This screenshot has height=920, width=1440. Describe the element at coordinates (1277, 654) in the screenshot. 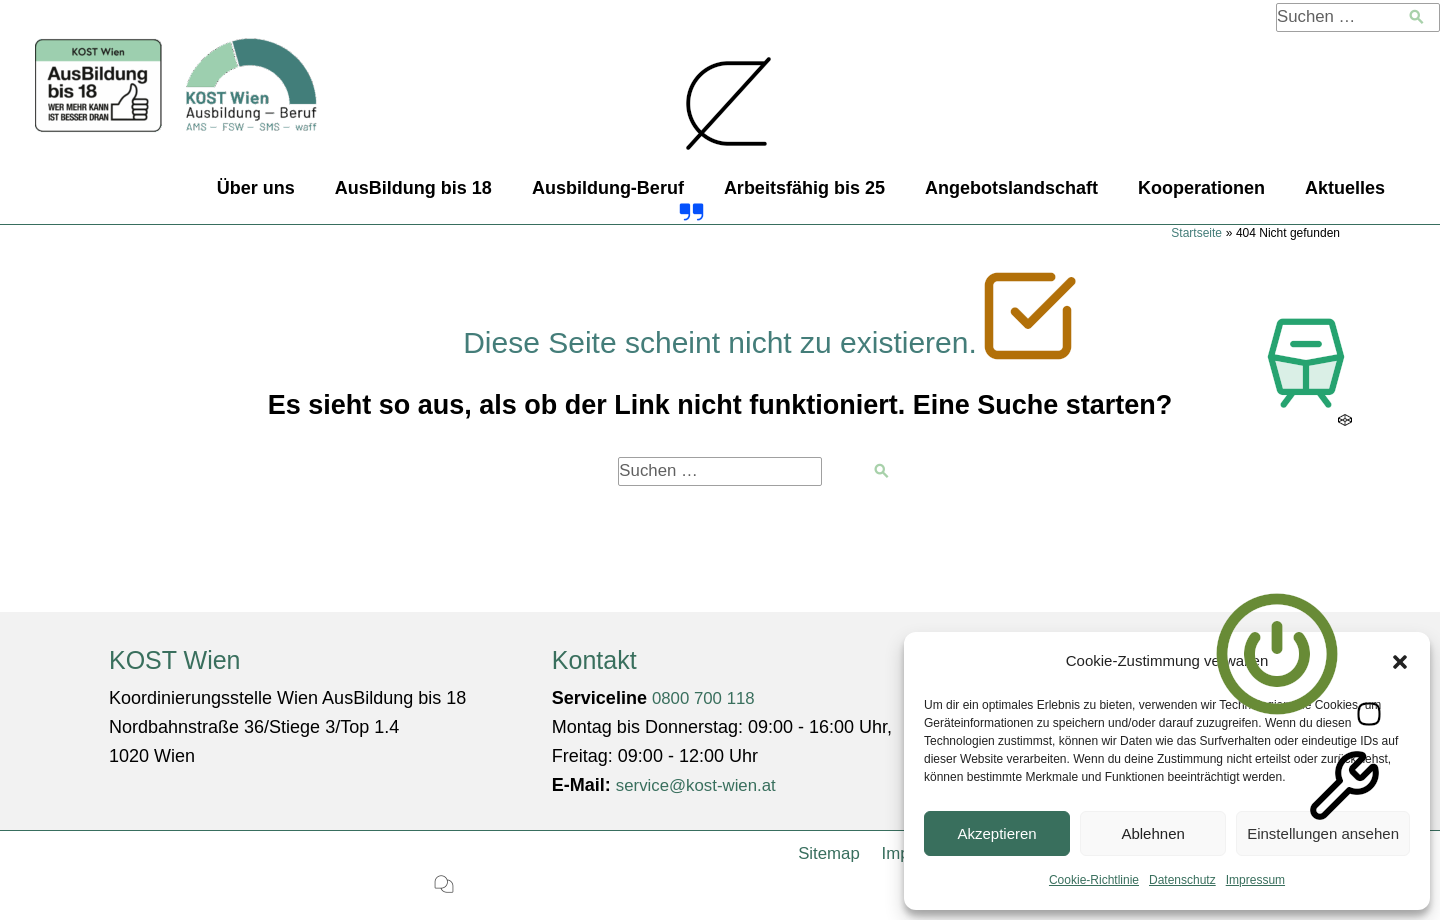

I see `turn device on or off` at that location.